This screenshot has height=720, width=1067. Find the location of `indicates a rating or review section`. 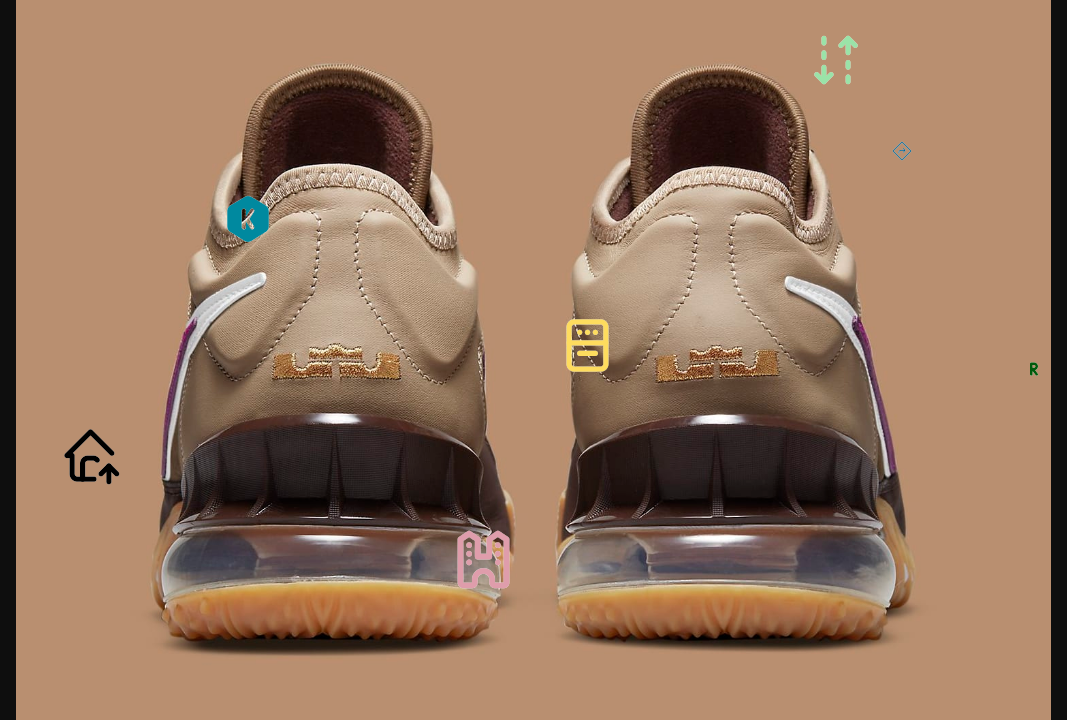

indicates a rating or review section is located at coordinates (1034, 369).